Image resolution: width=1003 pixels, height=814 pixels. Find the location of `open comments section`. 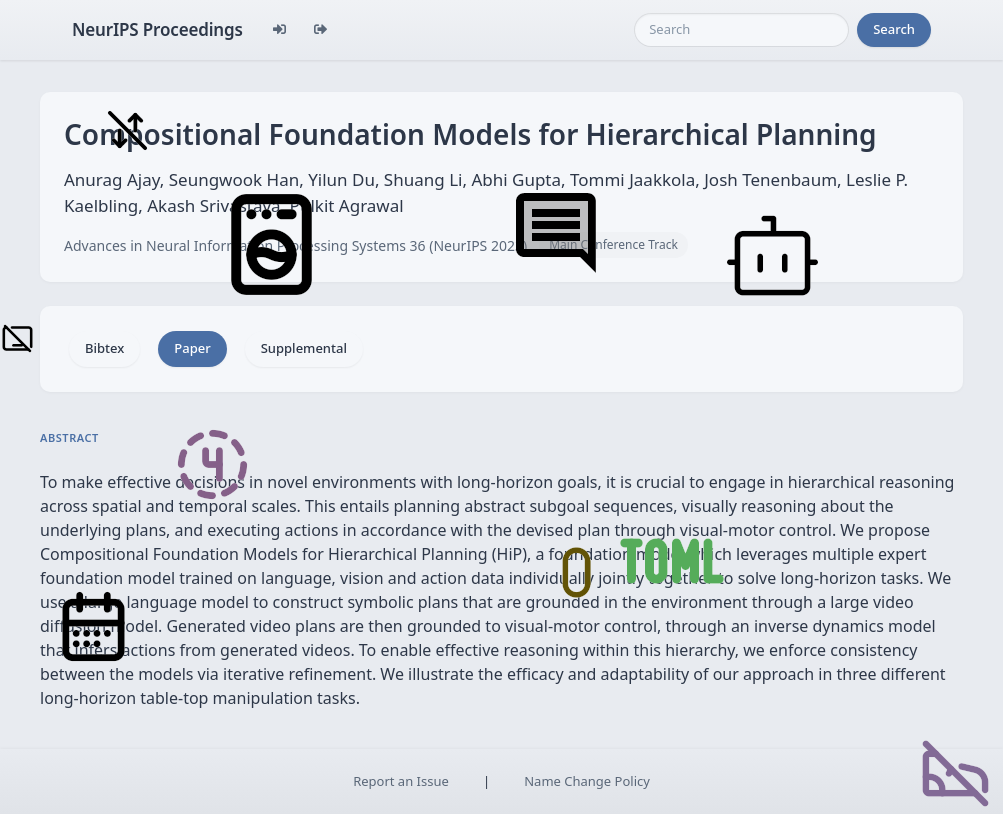

open comments section is located at coordinates (556, 233).